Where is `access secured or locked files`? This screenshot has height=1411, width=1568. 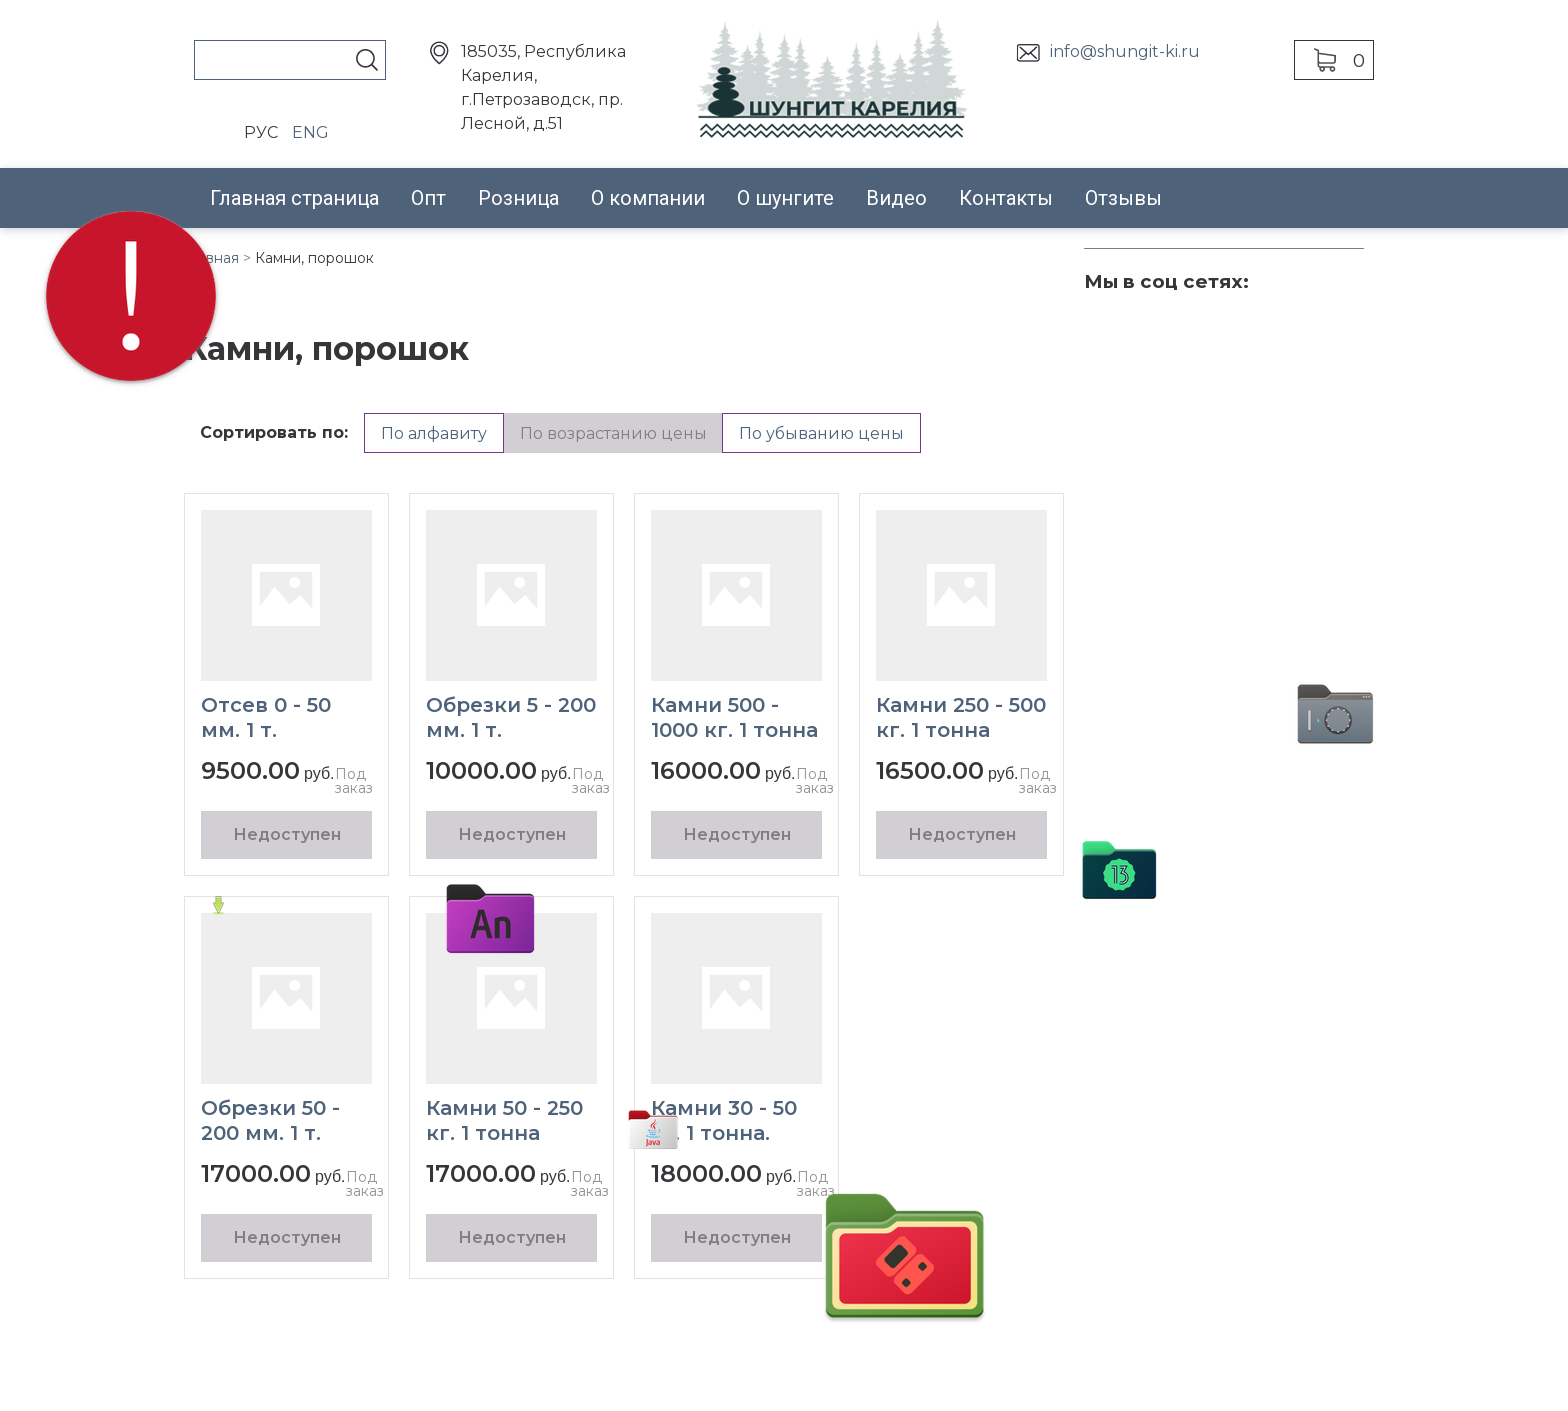 access secured or locked files is located at coordinates (1335, 716).